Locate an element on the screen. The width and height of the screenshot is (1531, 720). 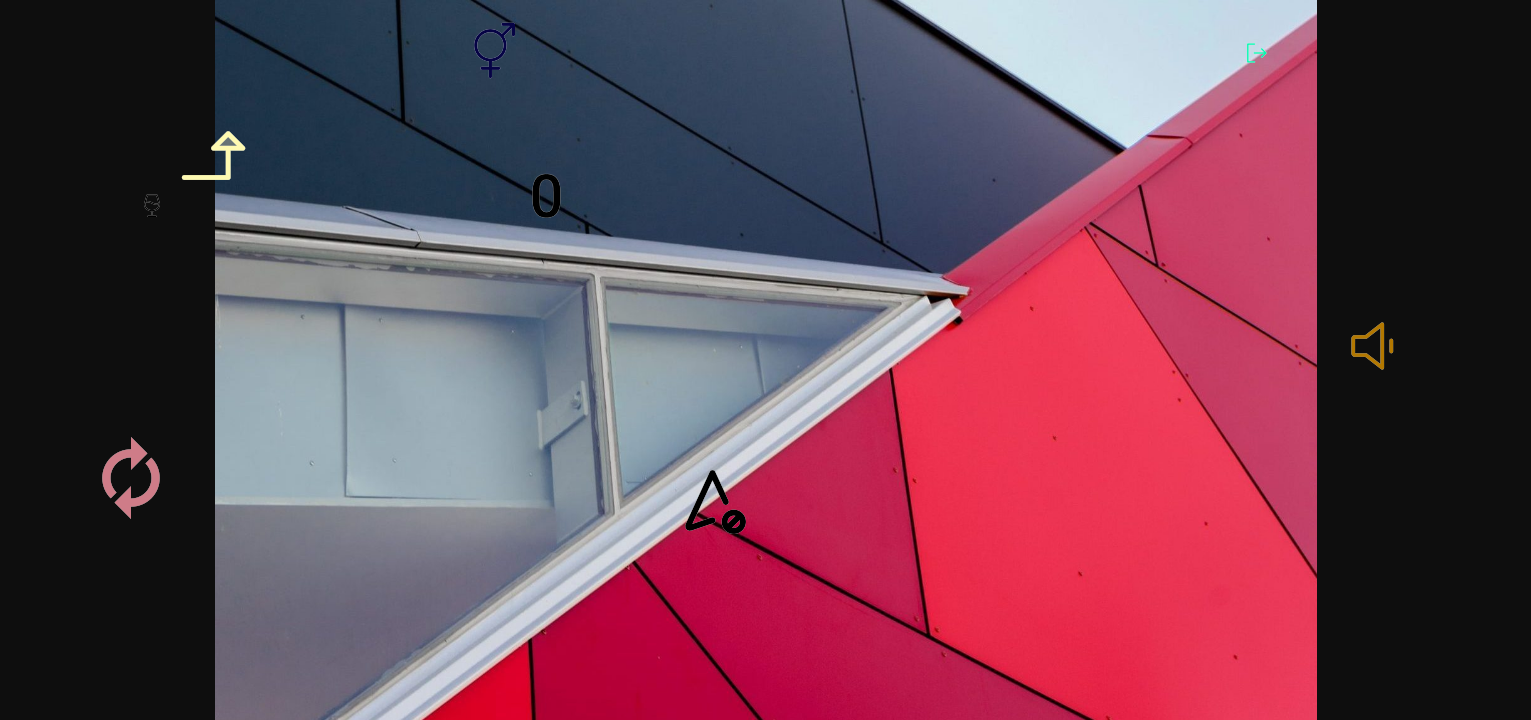
cancel current navigation route is located at coordinates (712, 500).